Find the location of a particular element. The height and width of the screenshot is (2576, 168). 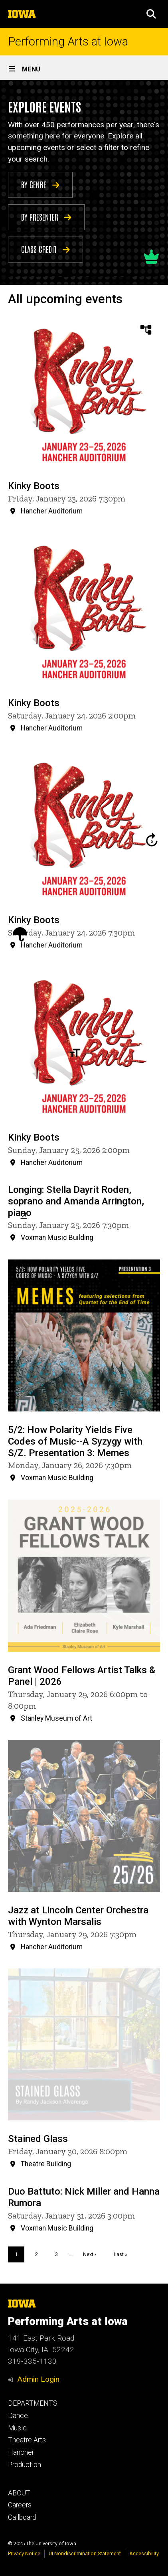

open link in new window or tab is located at coordinates (24, 1216).